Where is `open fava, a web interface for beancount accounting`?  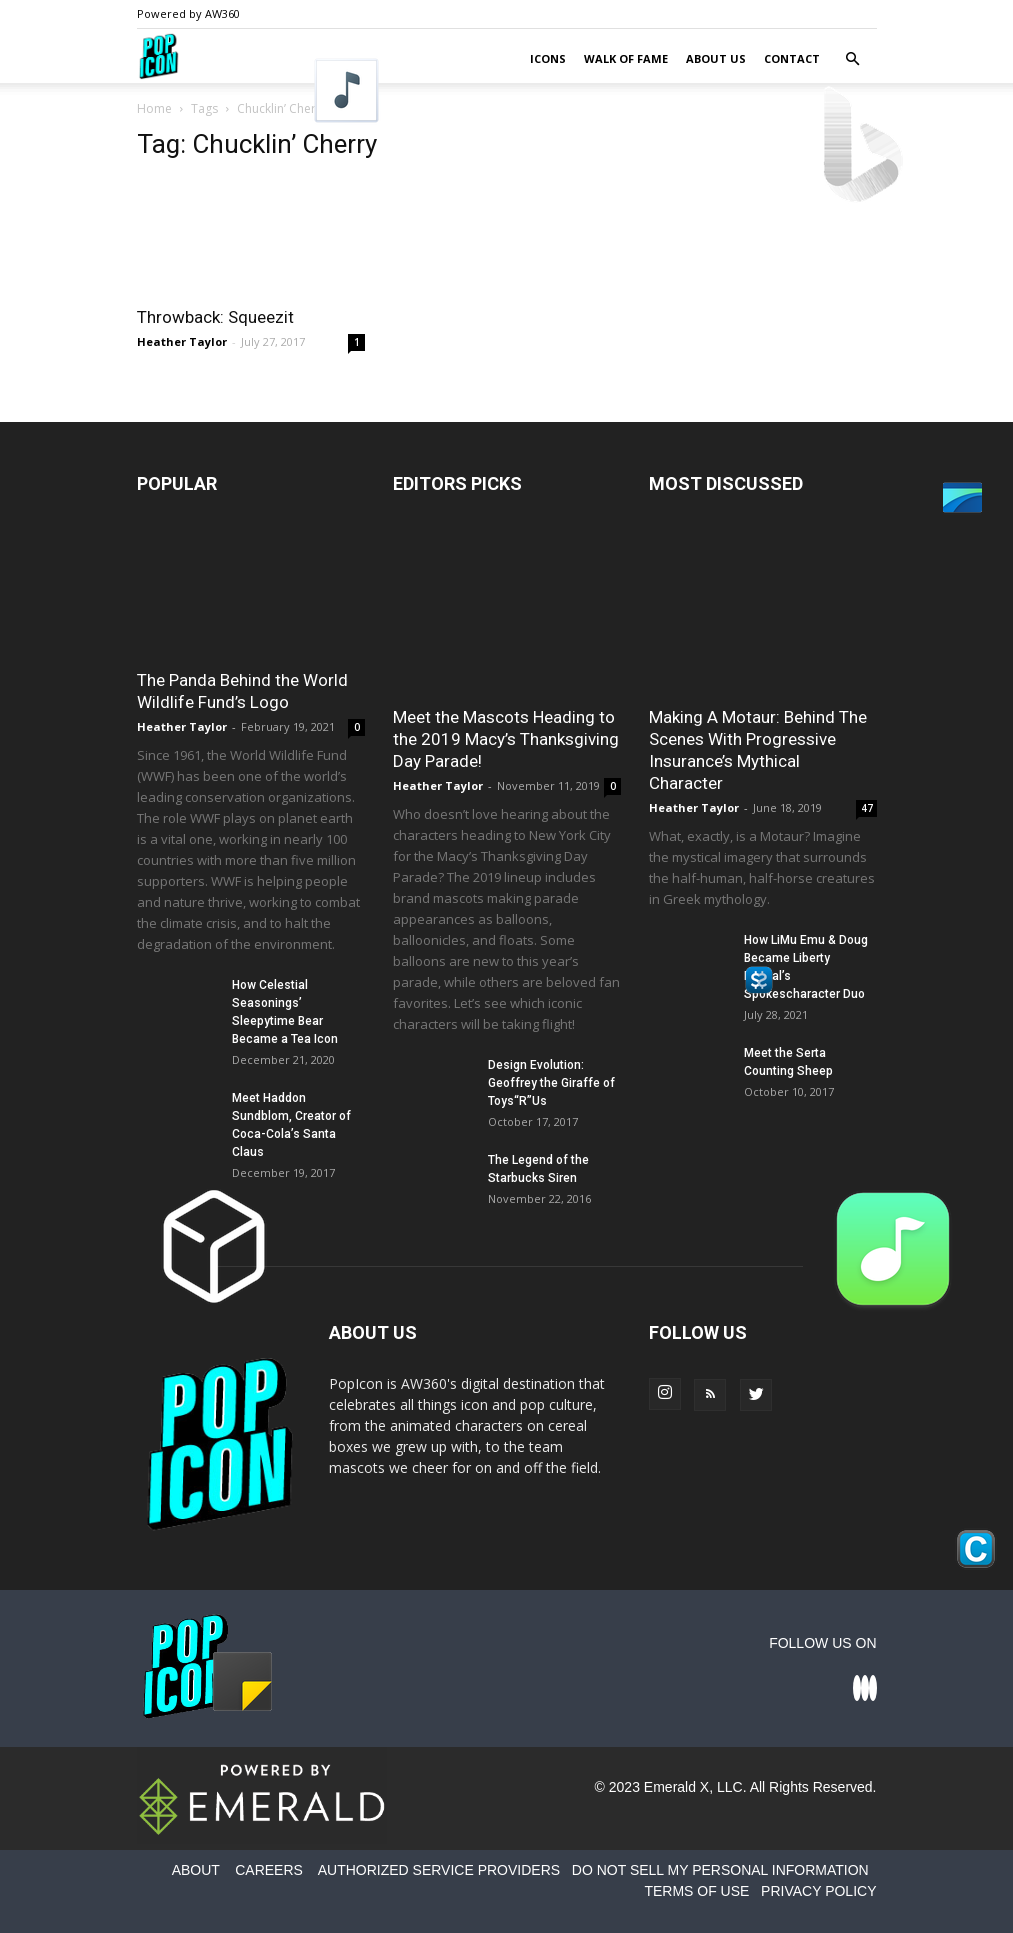 open fava, a web interface for beancount accounting is located at coordinates (759, 980).